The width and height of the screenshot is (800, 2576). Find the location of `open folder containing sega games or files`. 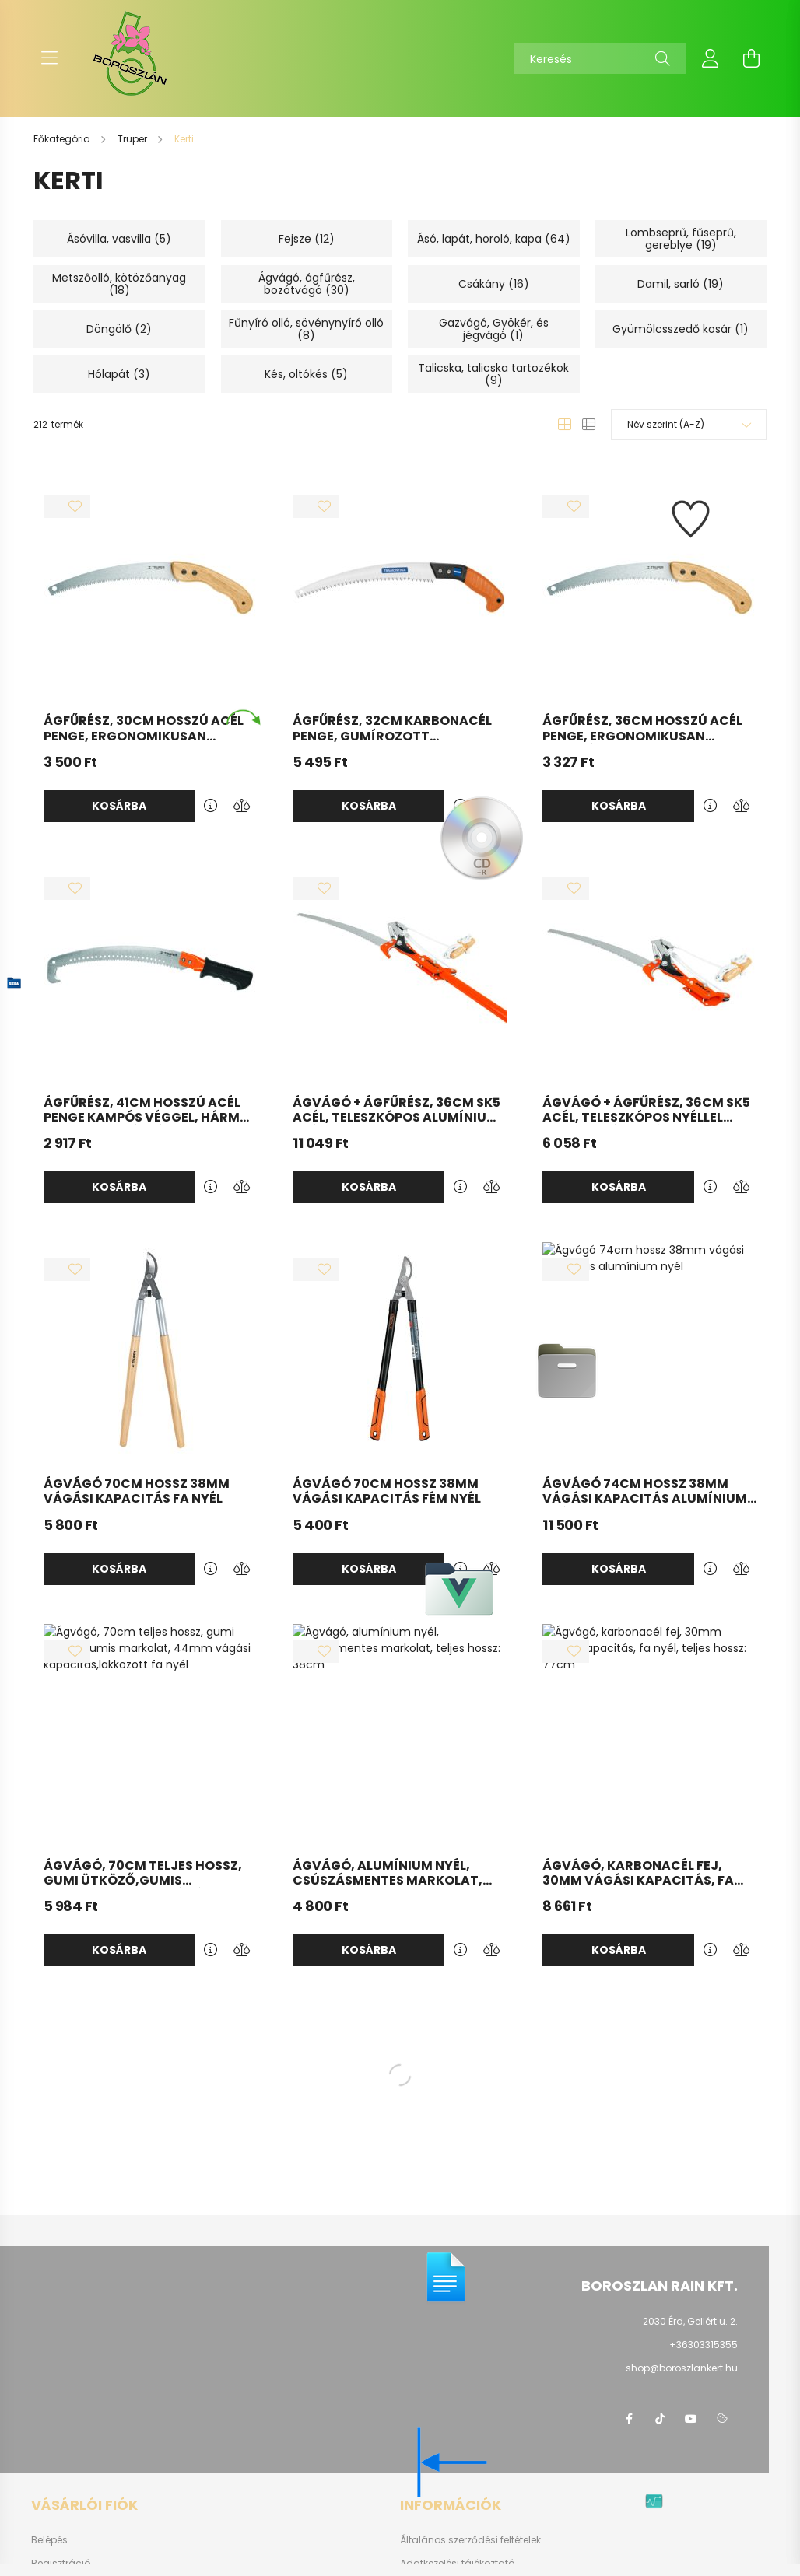

open folder containing sega games or files is located at coordinates (14, 983).